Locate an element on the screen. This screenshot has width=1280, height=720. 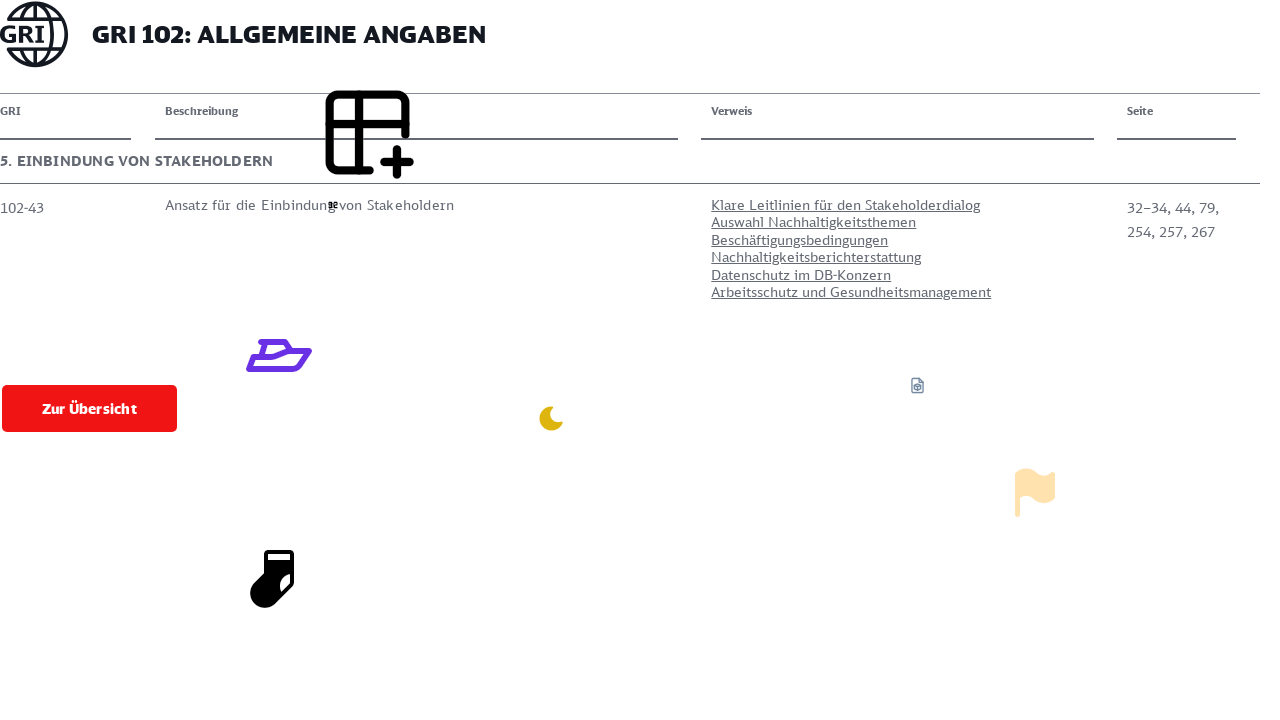
access boat rental or marina services is located at coordinates (279, 354).